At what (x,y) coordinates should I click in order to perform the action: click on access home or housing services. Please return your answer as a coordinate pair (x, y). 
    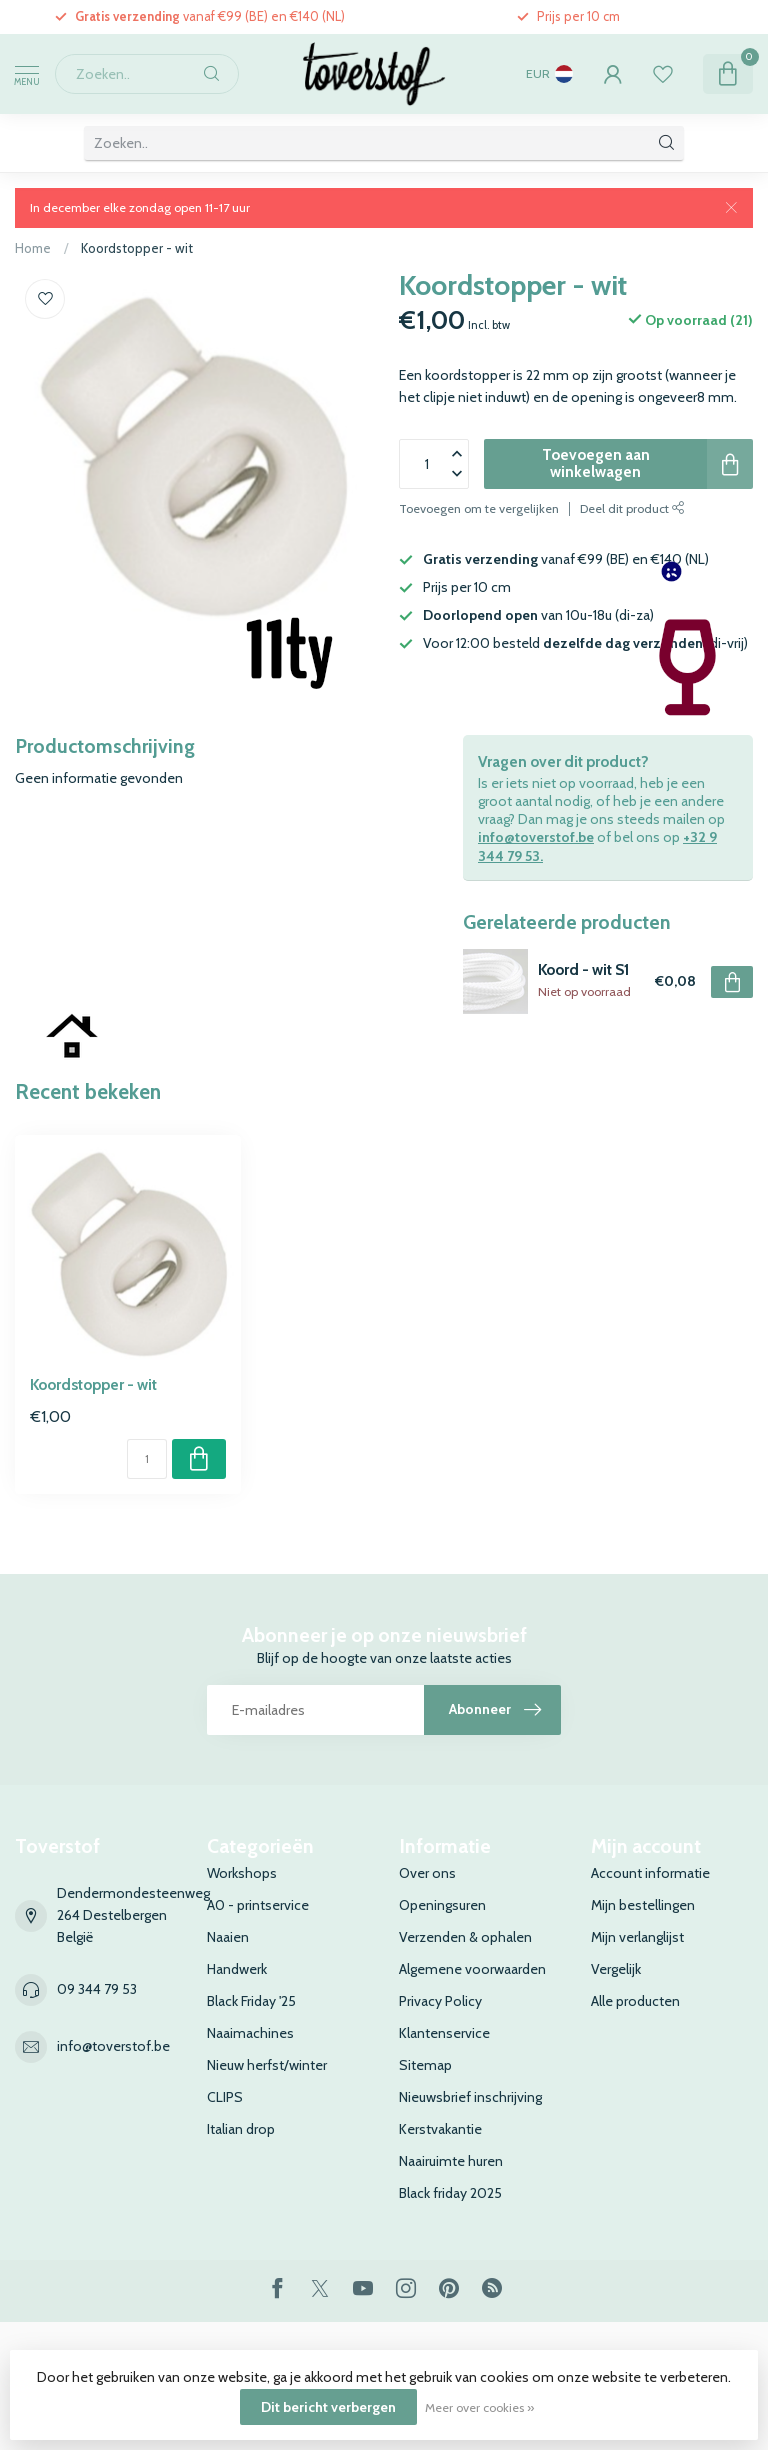
    Looking at the image, I should click on (72, 1037).